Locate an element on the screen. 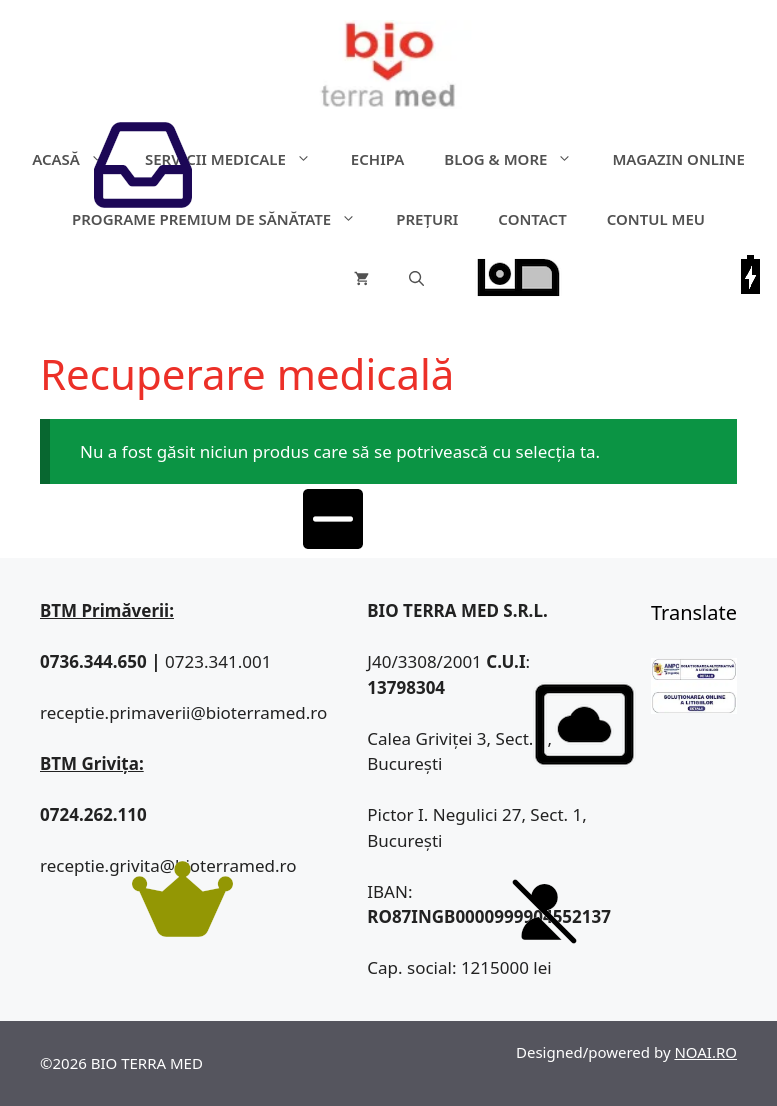 The width and height of the screenshot is (777, 1106). view your inbox is located at coordinates (143, 165).